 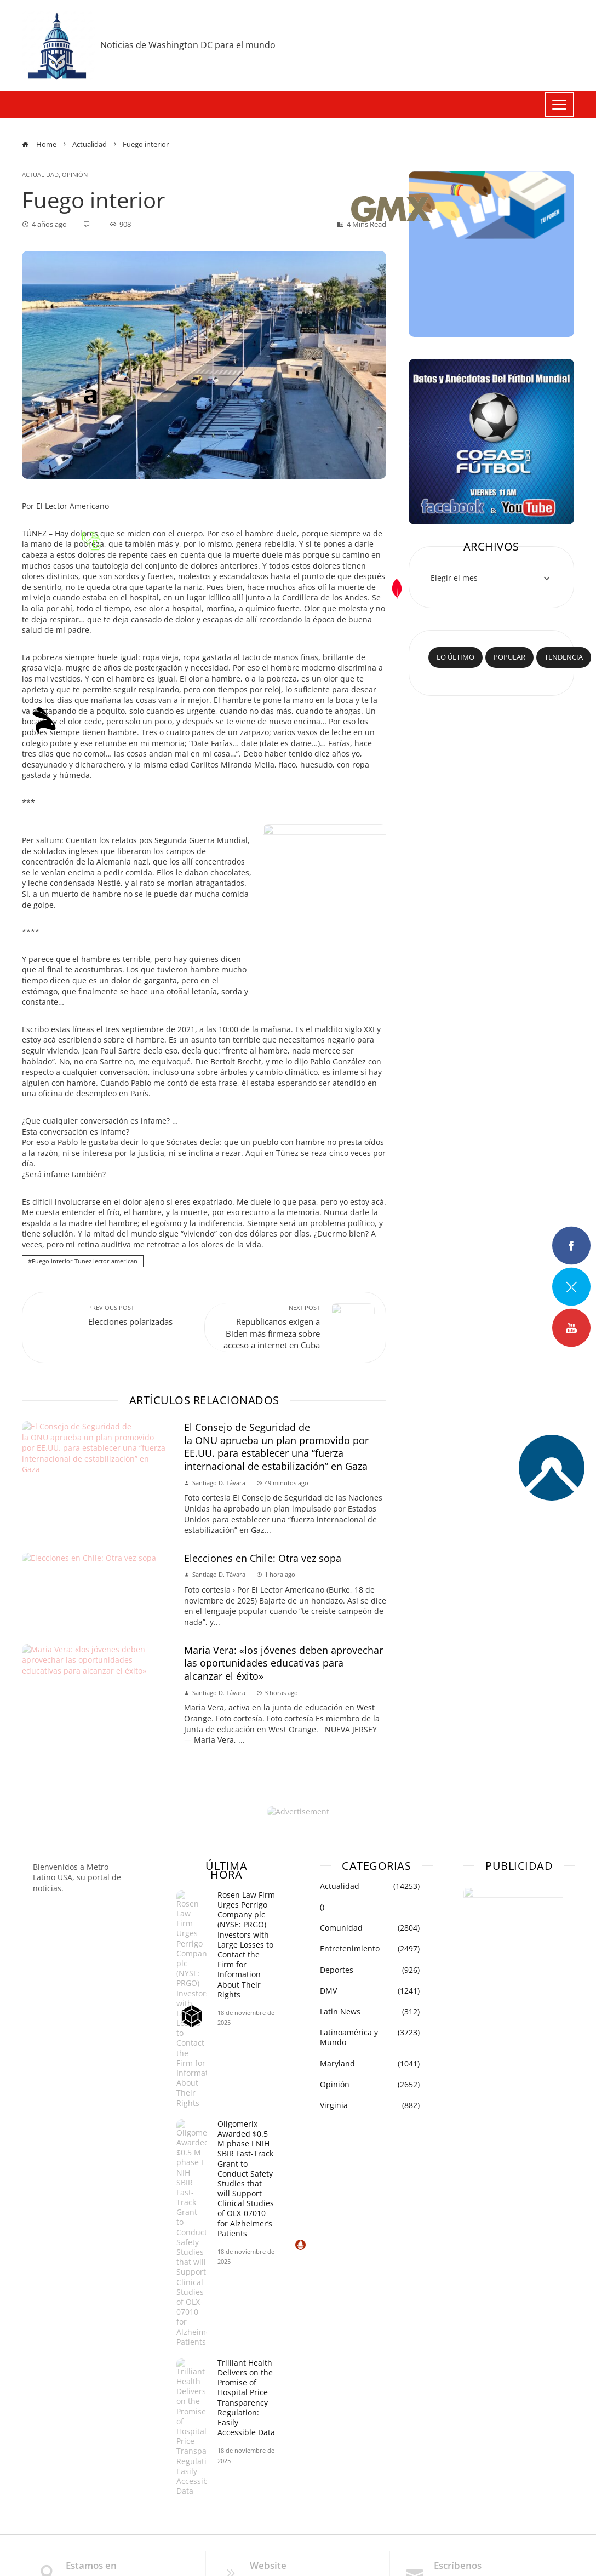 I want to click on open GMX email service, so click(x=391, y=209).